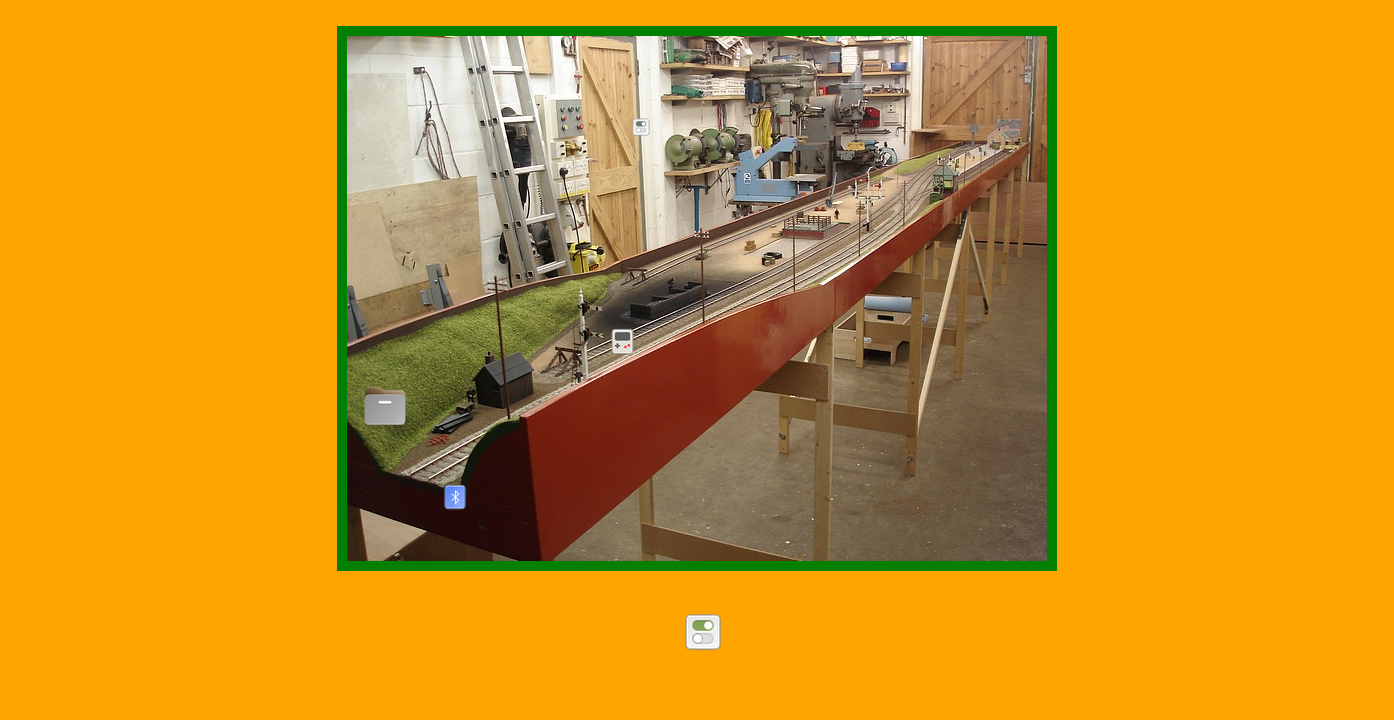 Image resolution: width=1394 pixels, height=720 pixels. I want to click on open the game center or gaming app, so click(622, 341).